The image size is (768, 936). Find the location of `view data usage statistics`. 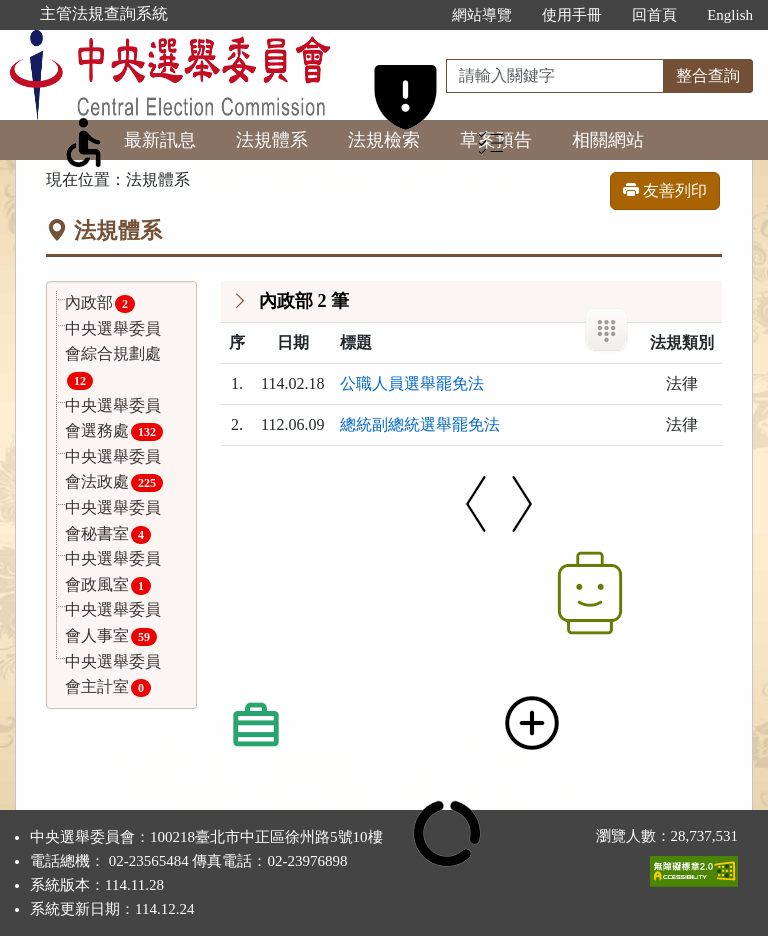

view data usage statistics is located at coordinates (447, 833).